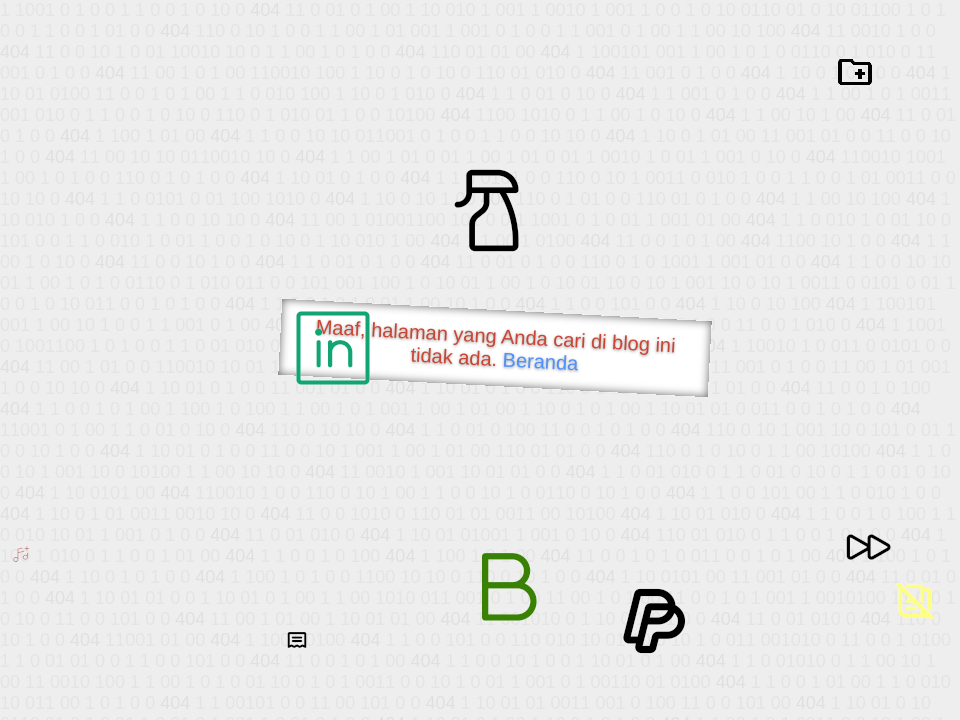 The width and height of the screenshot is (960, 720). What do you see at coordinates (297, 640) in the screenshot?
I see `view purchase receipt or transaction history` at bounding box center [297, 640].